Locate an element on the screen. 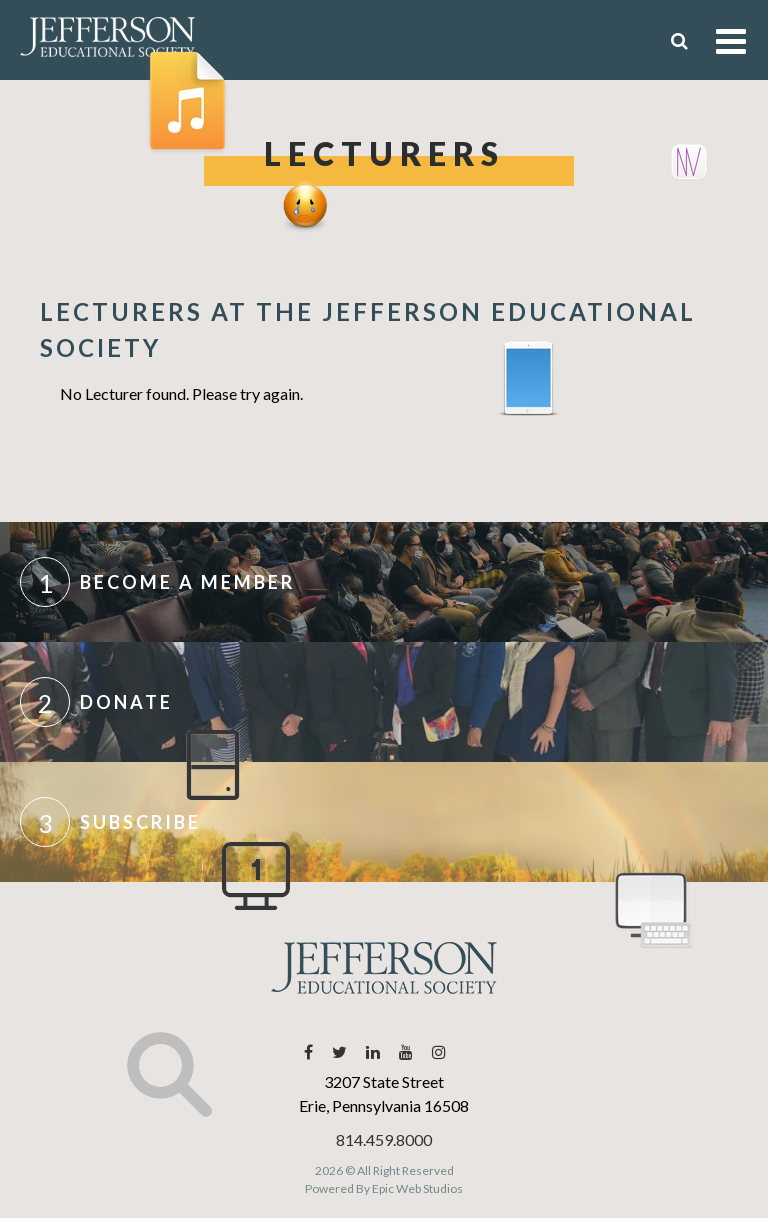  launch nvtop gpu monitoring application is located at coordinates (689, 162).